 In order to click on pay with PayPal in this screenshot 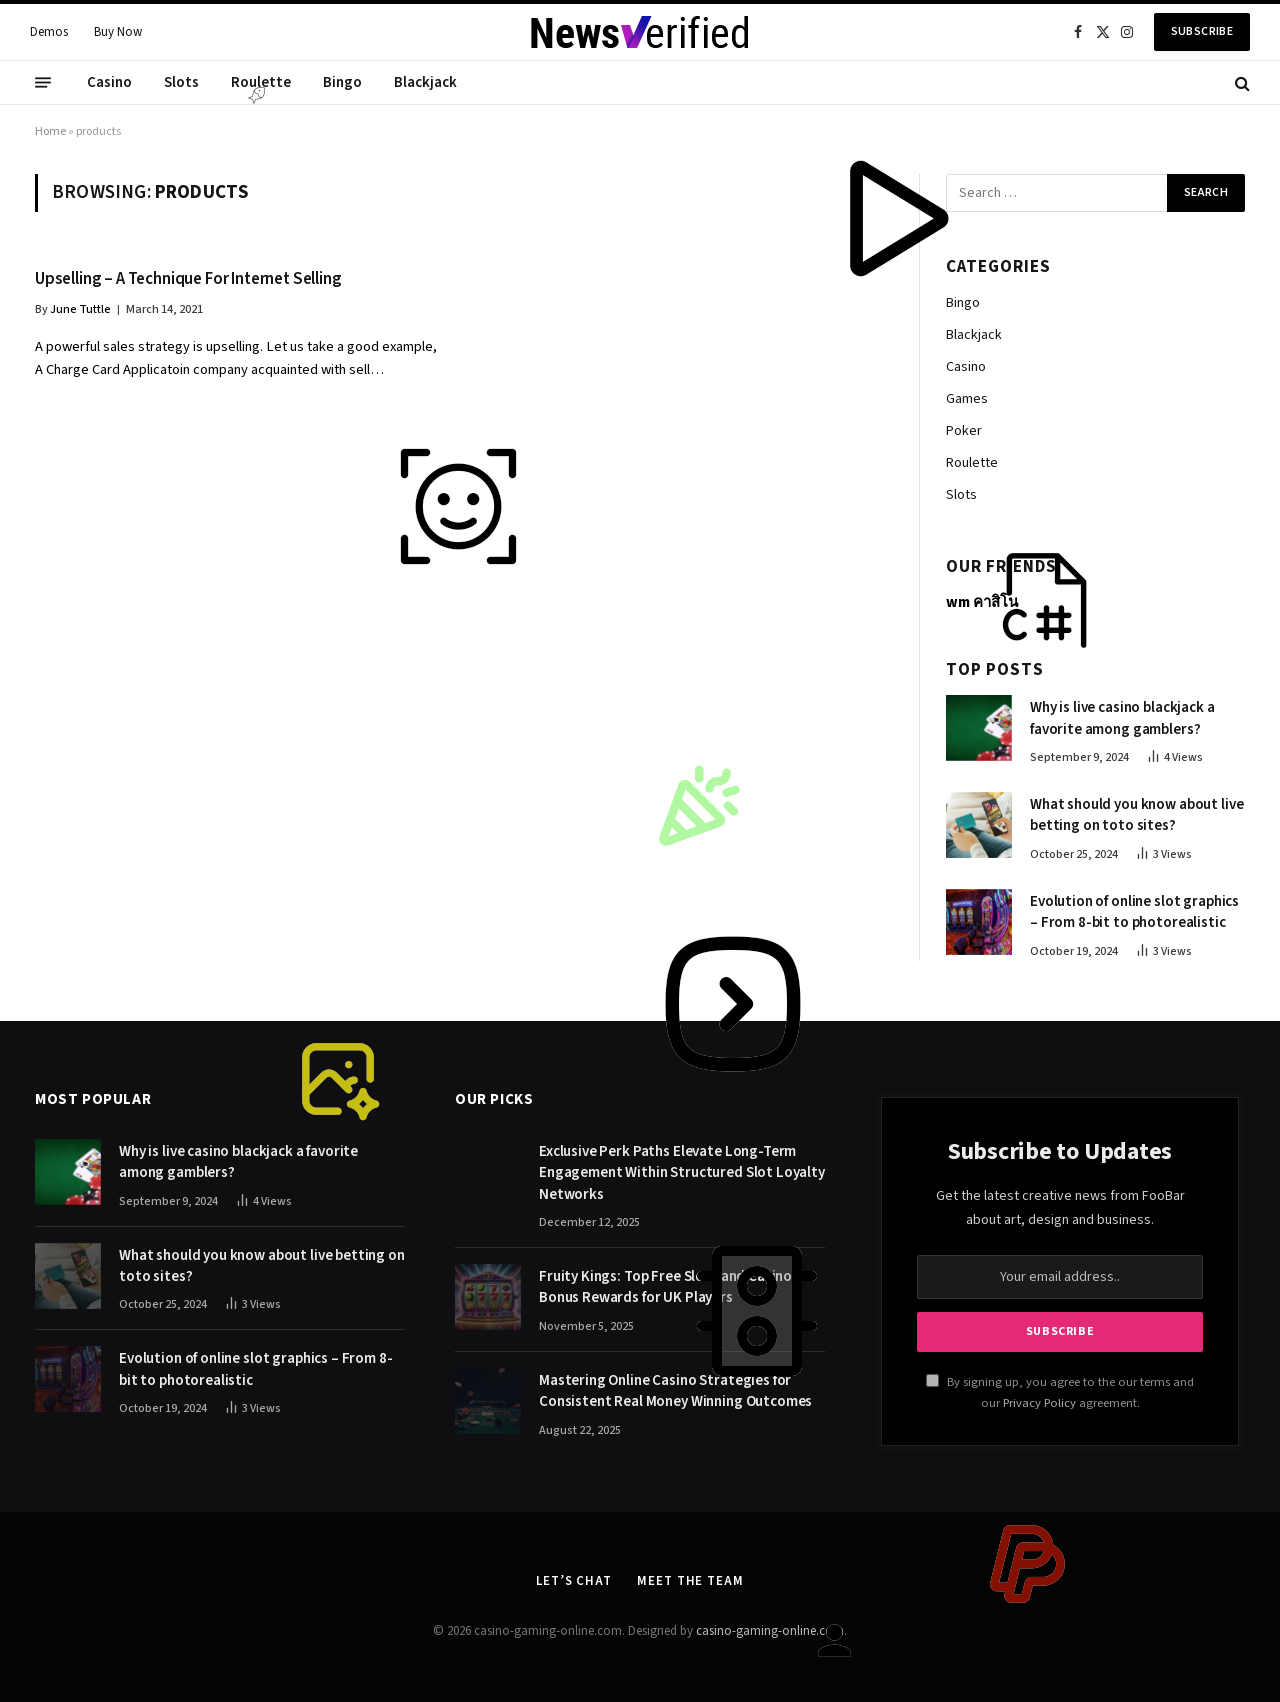, I will do `click(1026, 1564)`.